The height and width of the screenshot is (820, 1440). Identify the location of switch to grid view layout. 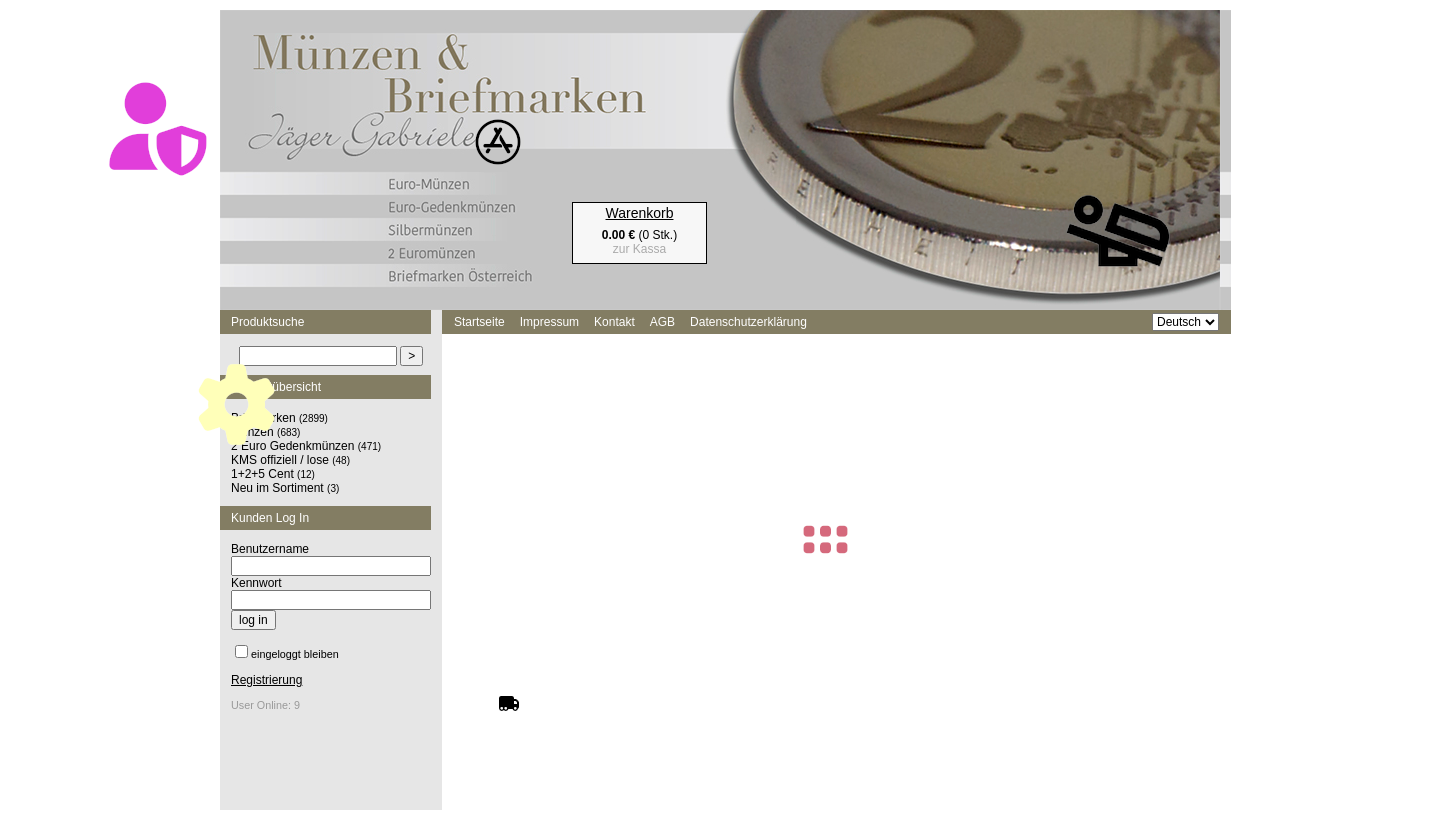
(825, 539).